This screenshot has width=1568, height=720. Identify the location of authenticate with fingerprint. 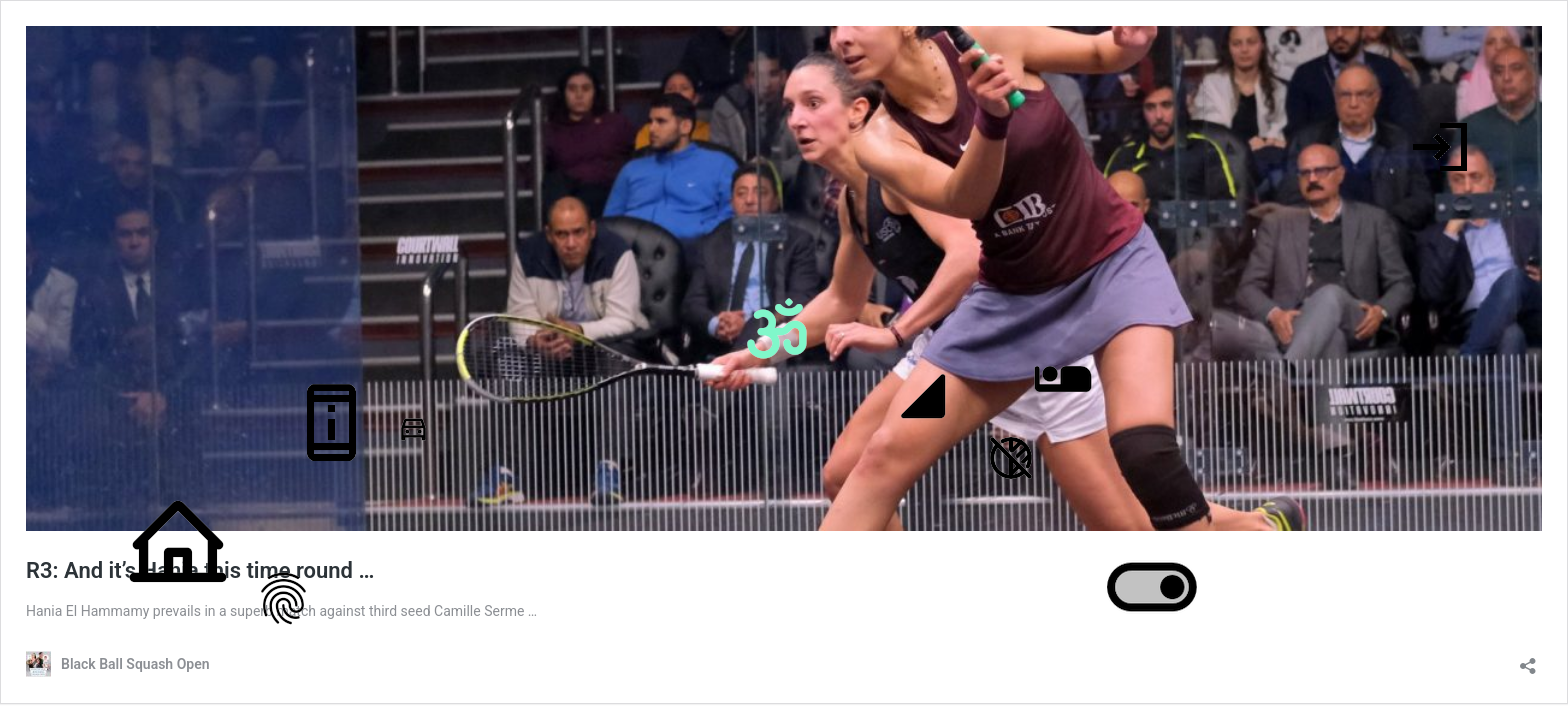
(283, 598).